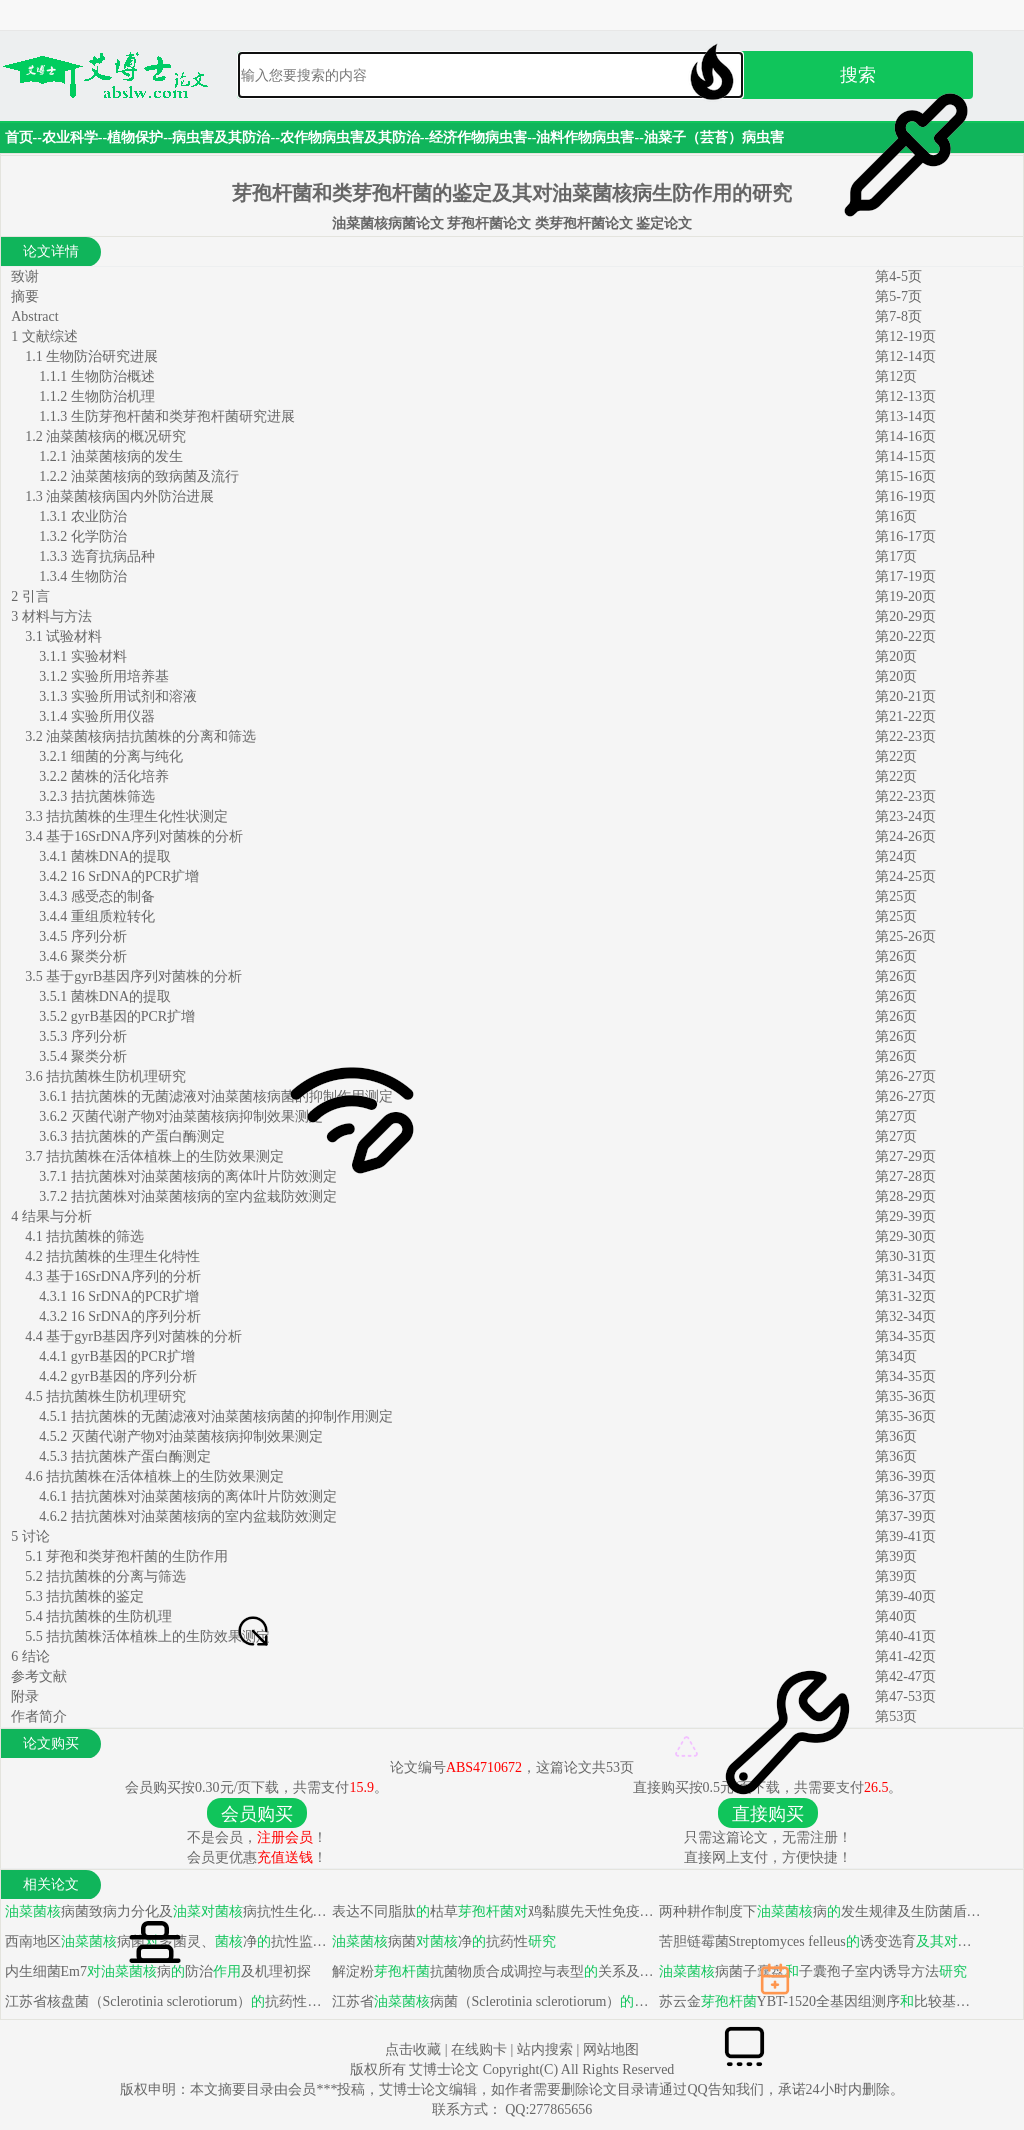 Image resolution: width=1024 pixels, height=2130 pixels. Describe the element at coordinates (253, 1631) in the screenshot. I see `expand content to bottom-right` at that location.